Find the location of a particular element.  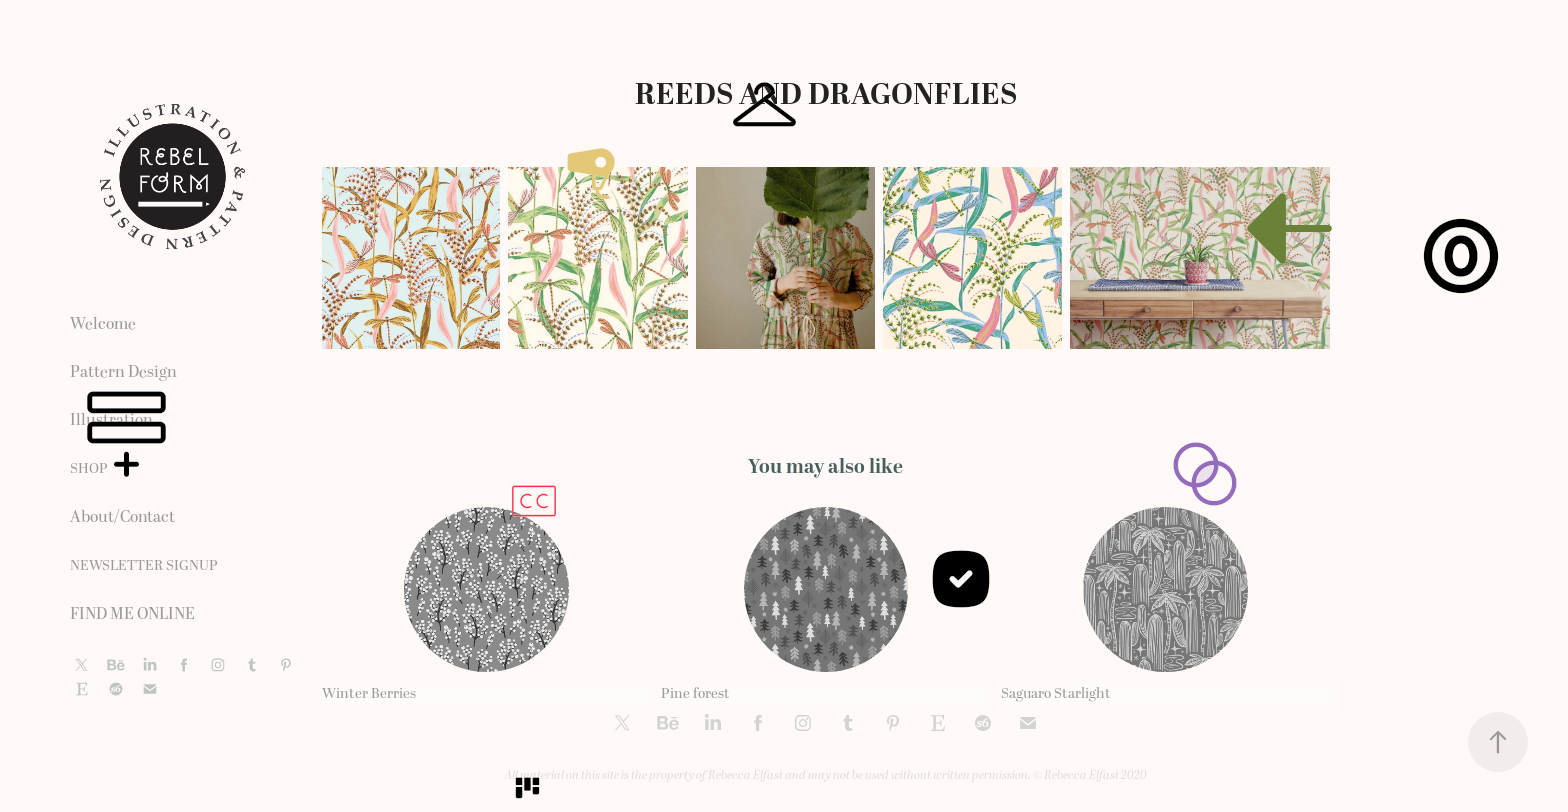

go back to the previous screen is located at coordinates (1289, 228).